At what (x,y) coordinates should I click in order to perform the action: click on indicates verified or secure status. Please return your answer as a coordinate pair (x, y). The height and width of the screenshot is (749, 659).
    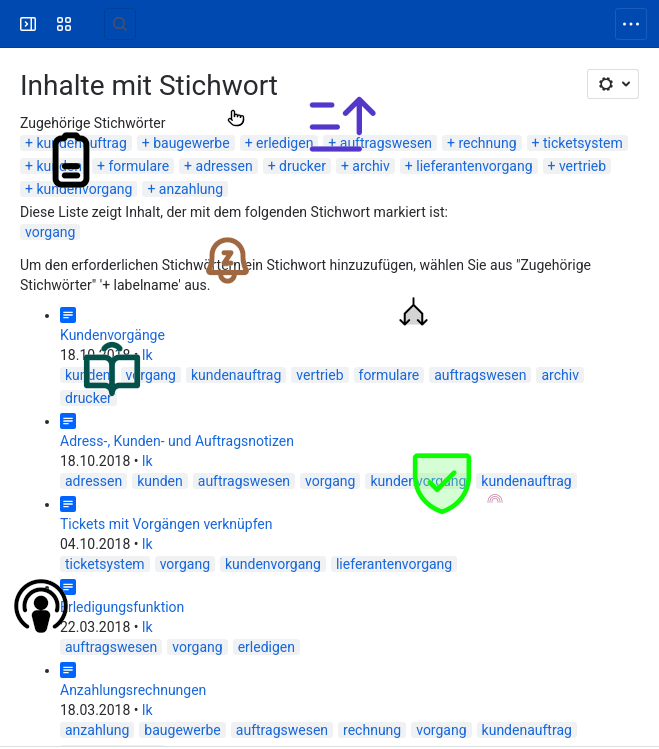
    Looking at the image, I should click on (442, 480).